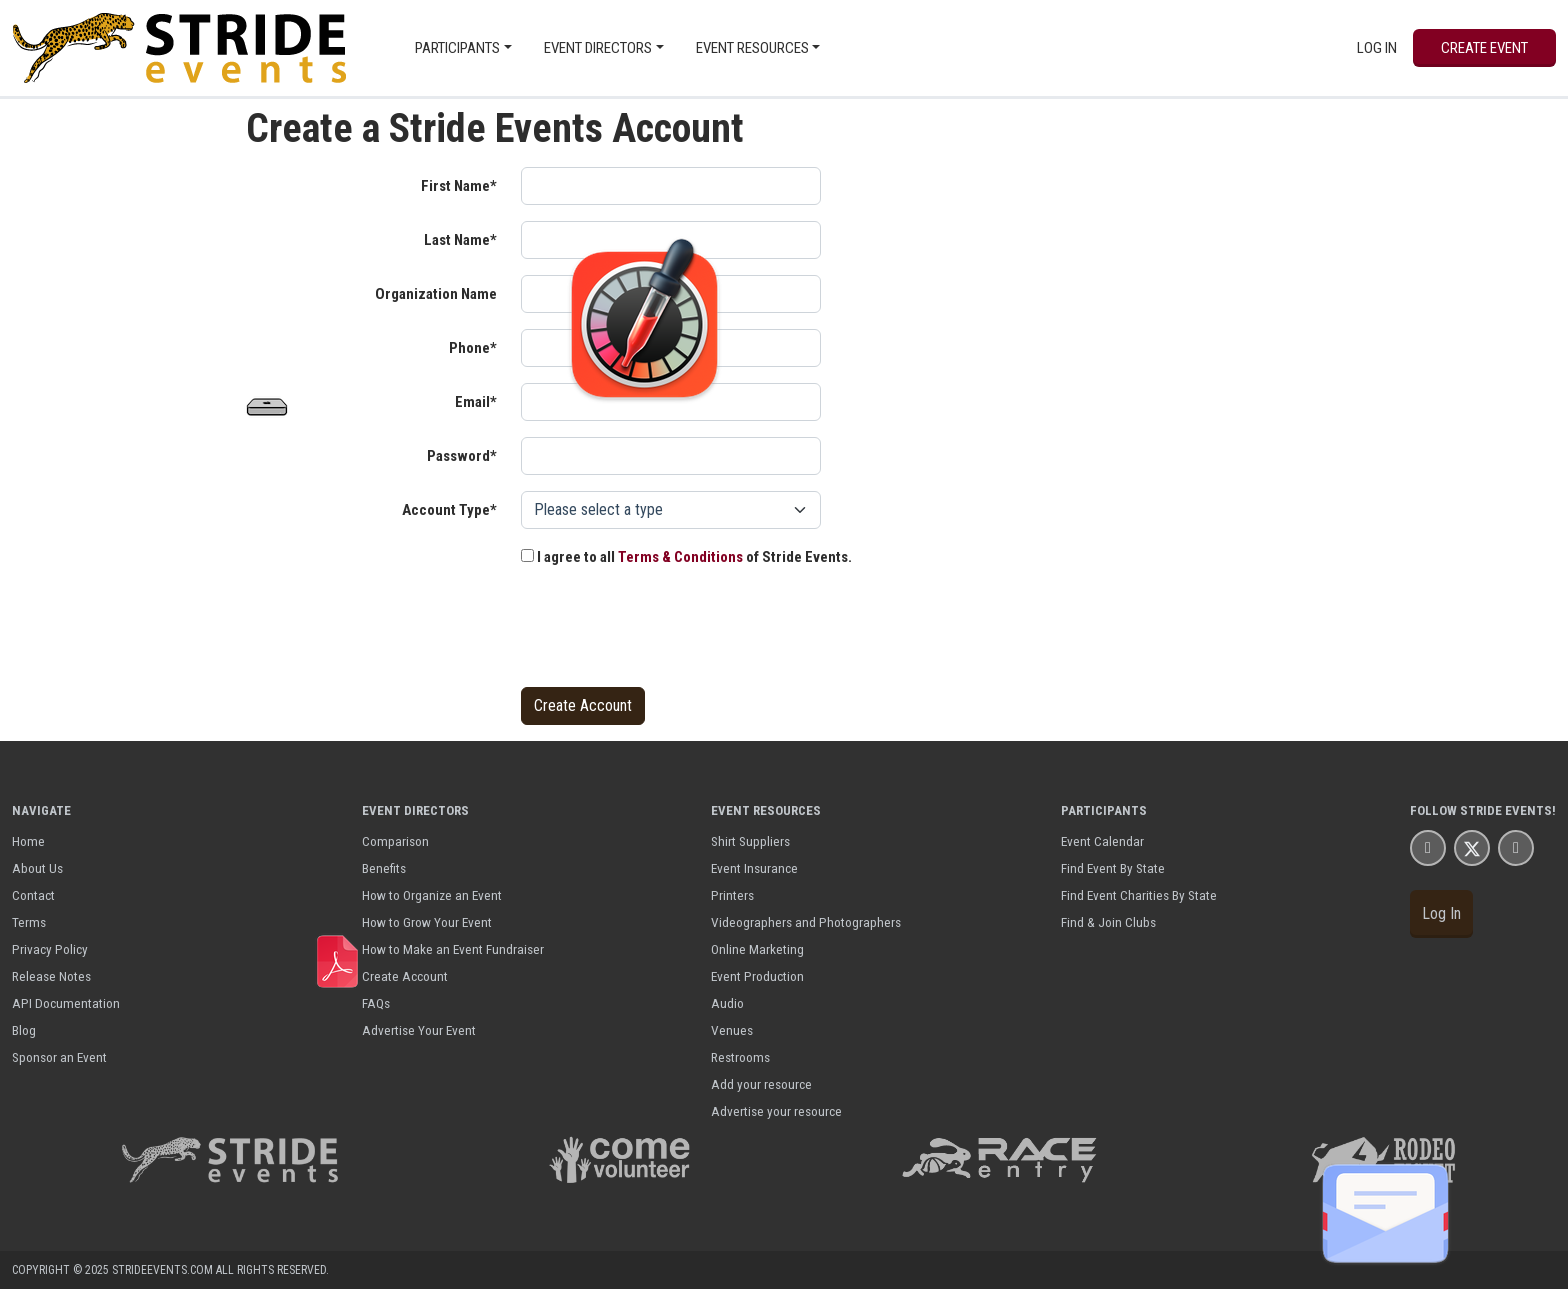  Describe the element at coordinates (337, 961) in the screenshot. I see `open a compressed pdf document` at that location.